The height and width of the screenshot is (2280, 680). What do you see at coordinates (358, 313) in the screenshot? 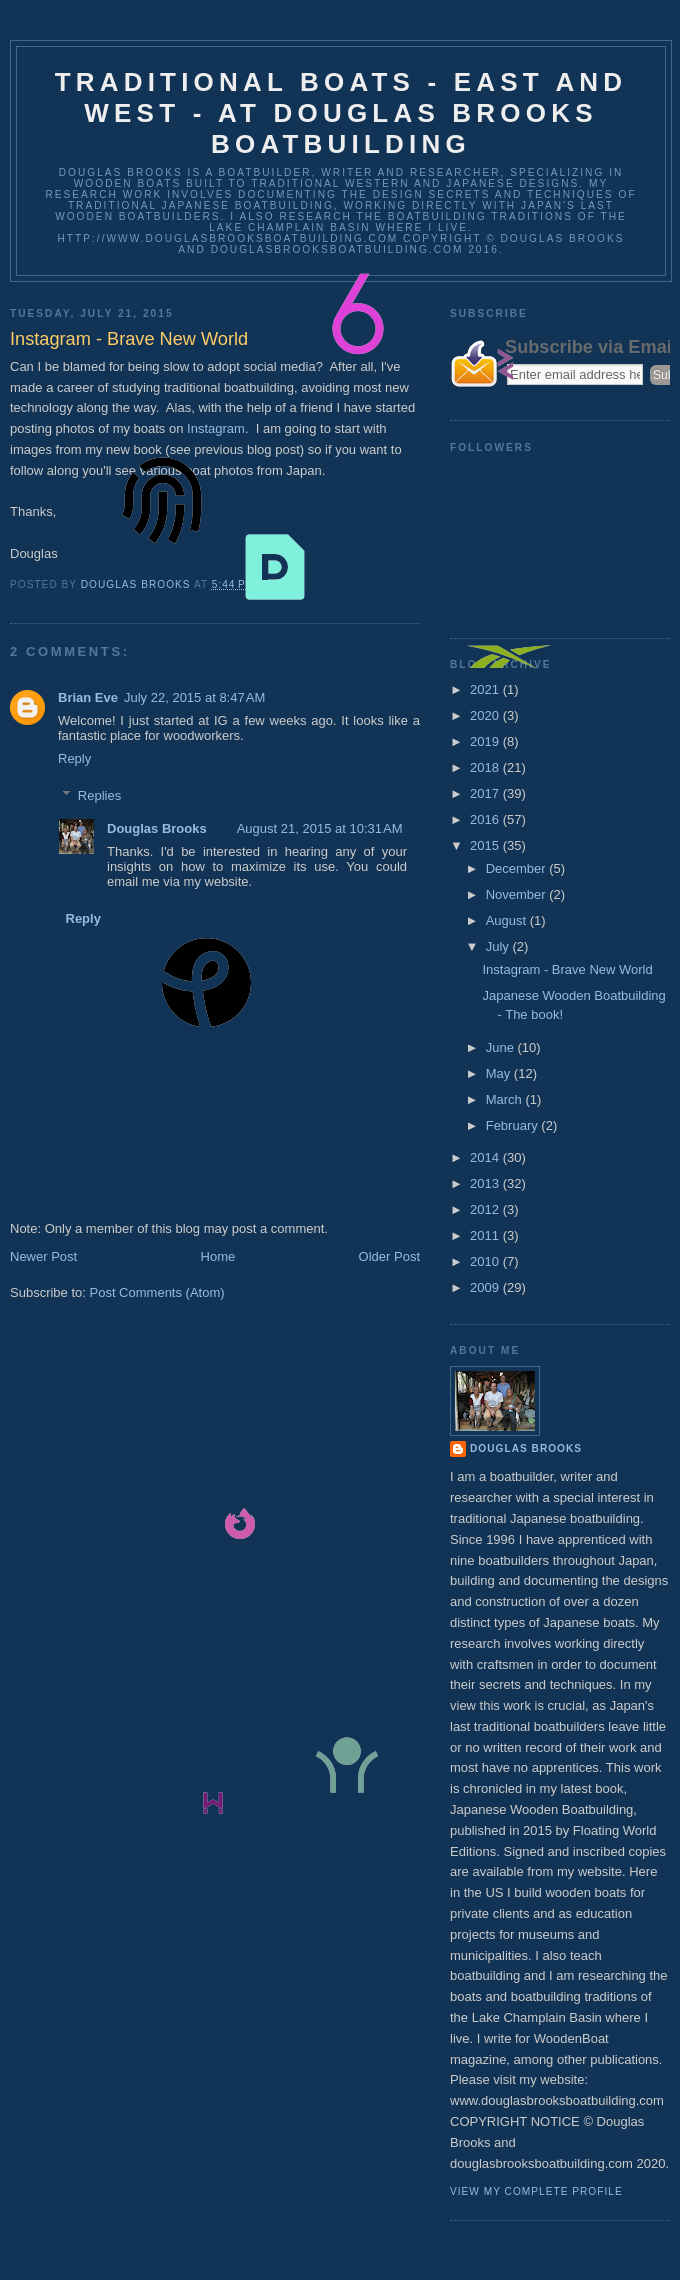
I see `indicates item number 6 in a list or sequence` at bounding box center [358, 313].